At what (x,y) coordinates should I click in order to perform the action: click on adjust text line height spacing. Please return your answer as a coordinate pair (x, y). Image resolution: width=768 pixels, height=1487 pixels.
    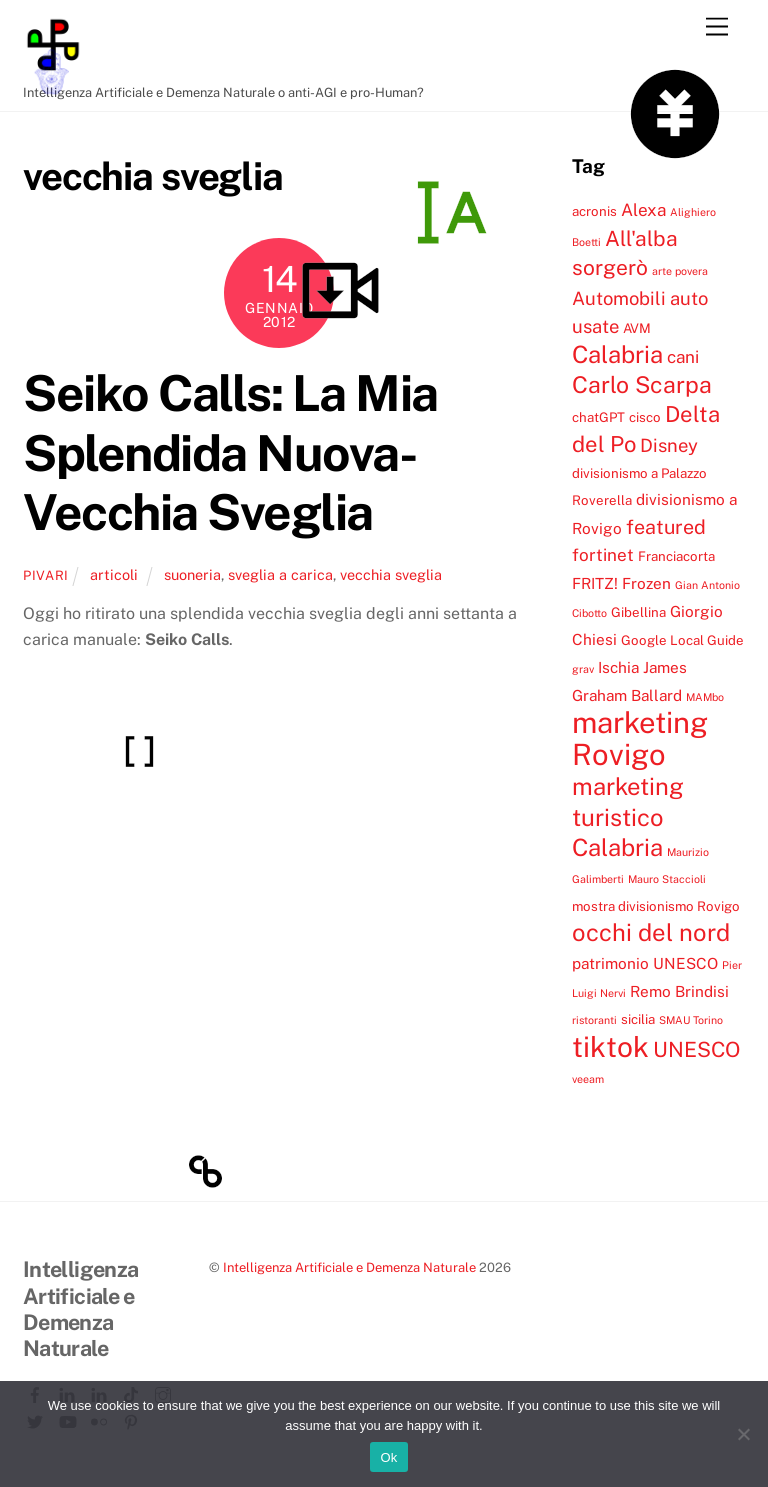
    Looking at the image, I should click on (452, 212).